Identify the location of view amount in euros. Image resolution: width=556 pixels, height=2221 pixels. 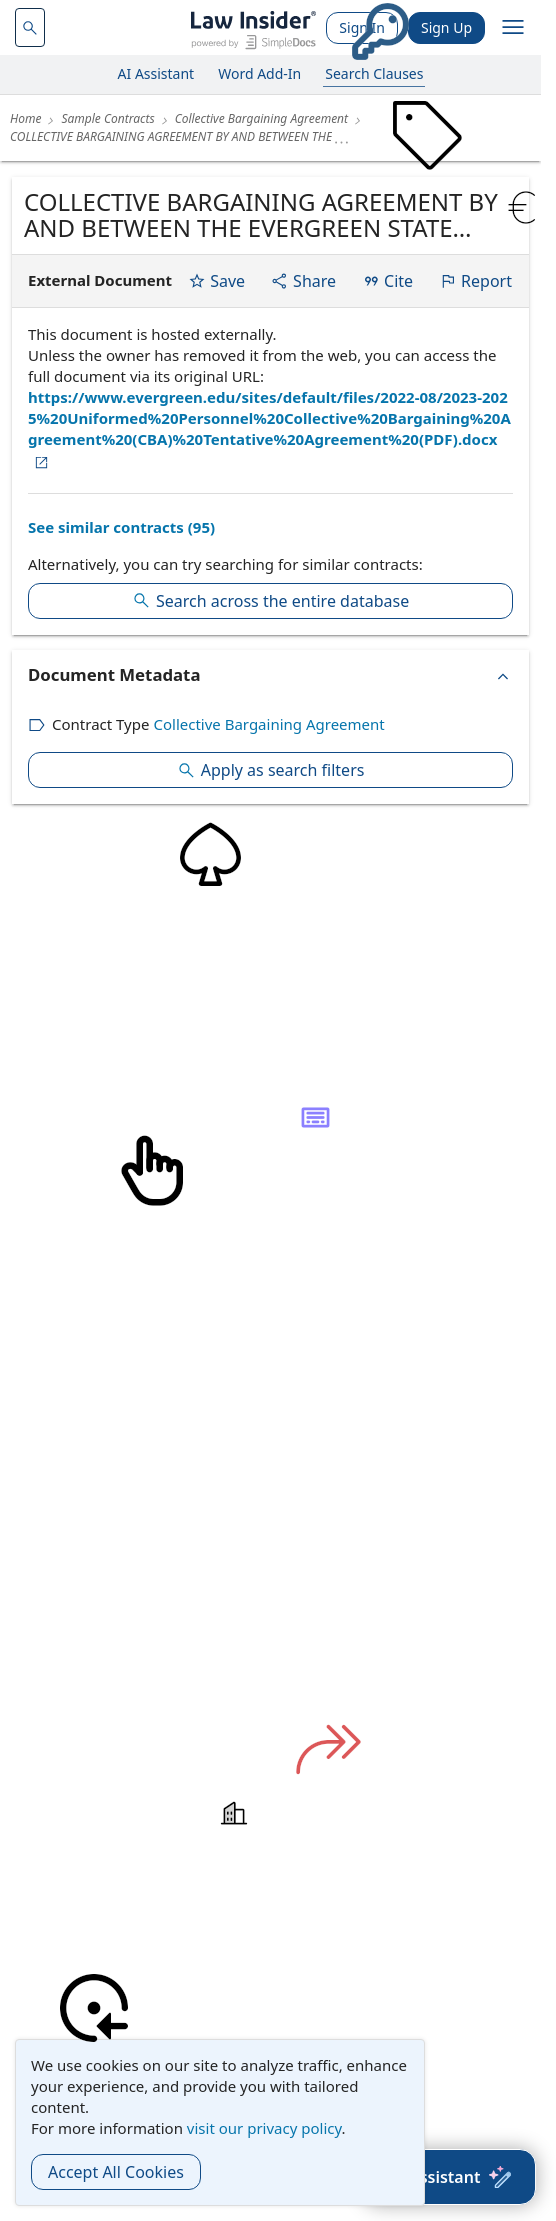
(524, 207).